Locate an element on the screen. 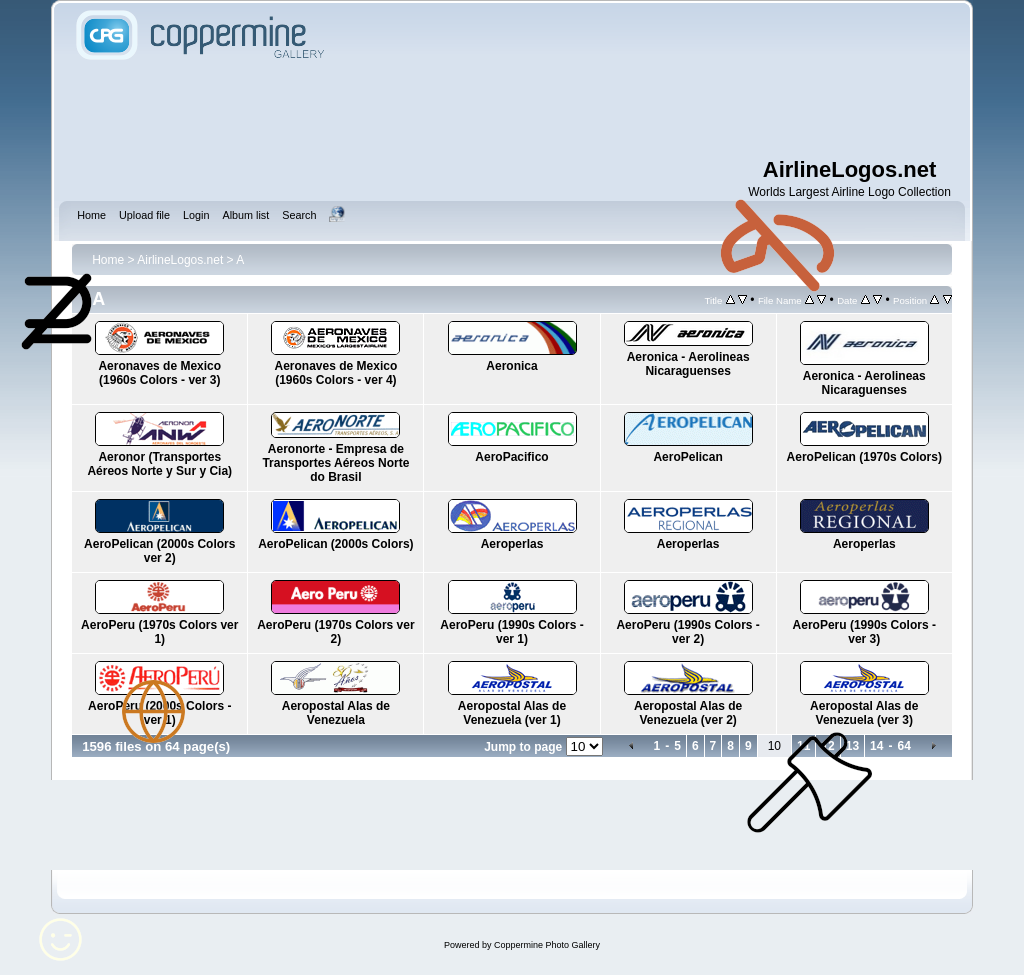 The image size is (1024, 975). end or reject an incoming call is located at coordinates (777, 245).